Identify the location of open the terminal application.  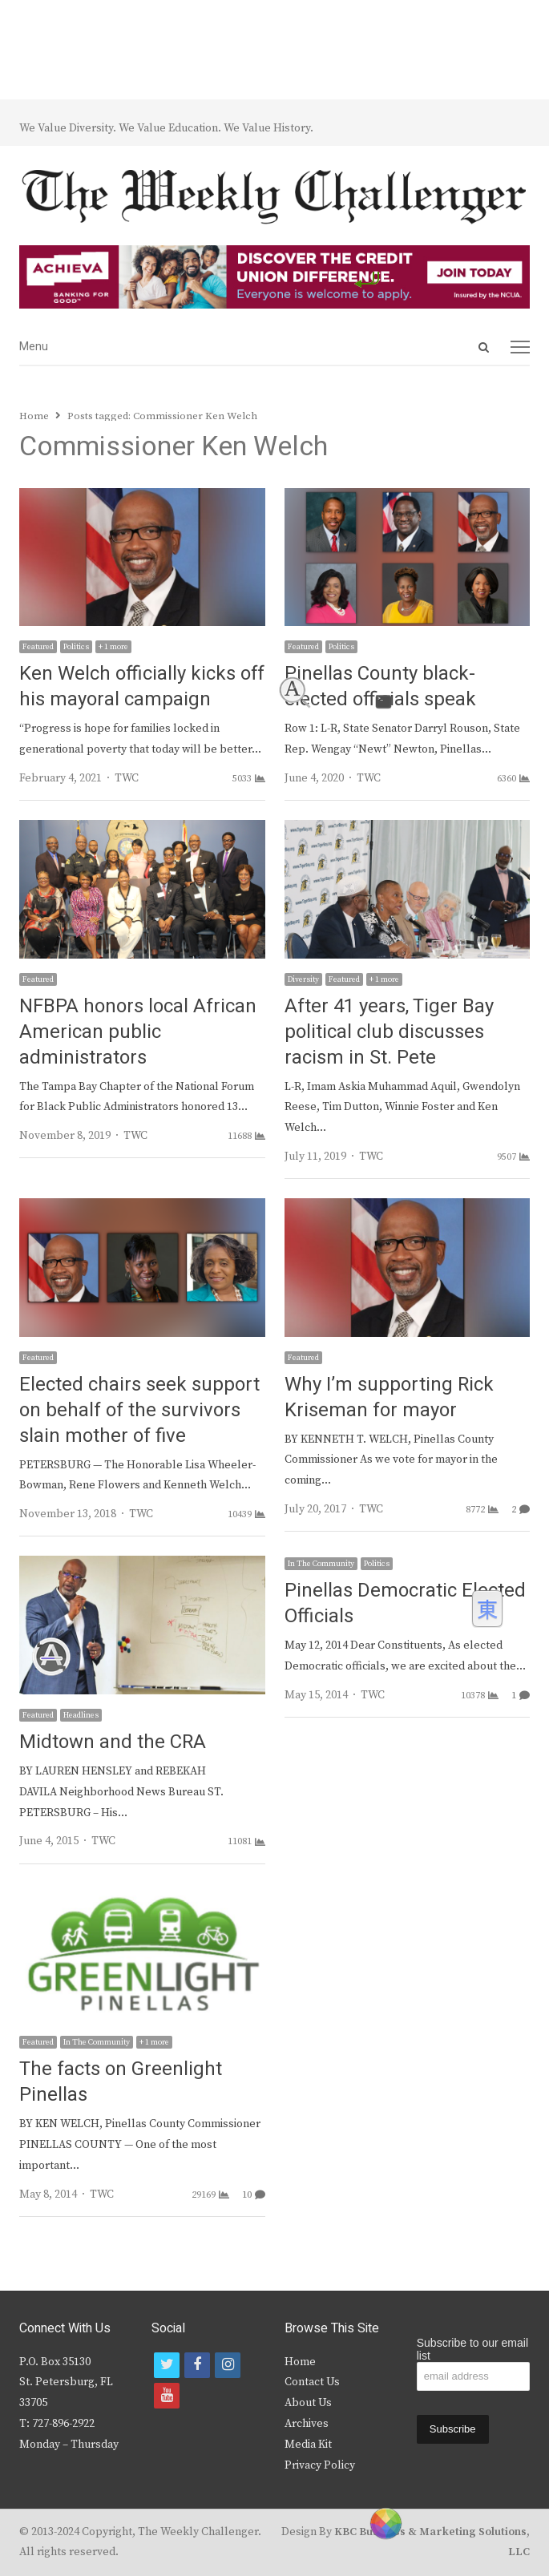
(383, 701).